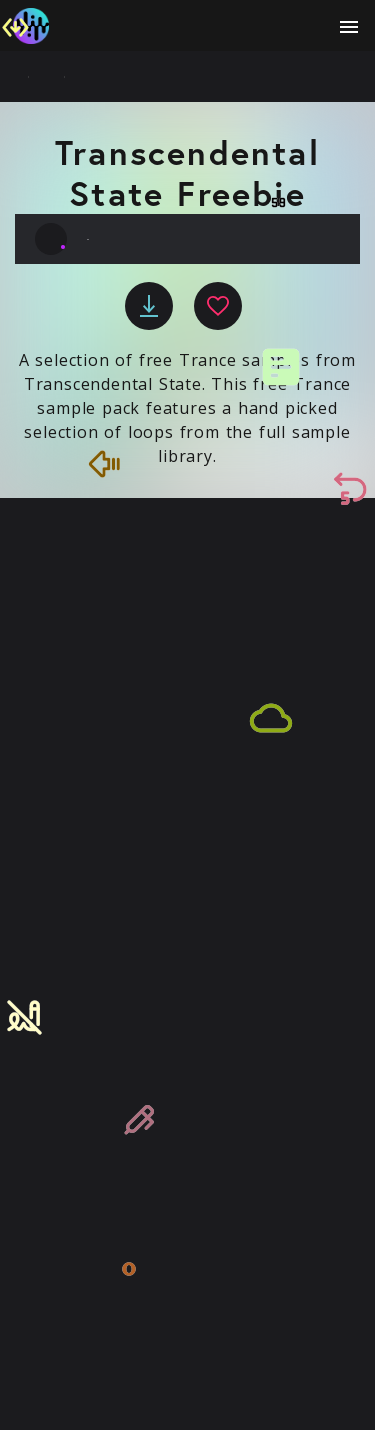 This screenshot has height=1430, width=375. I want to click on download source code or code files, so click(15, 27).